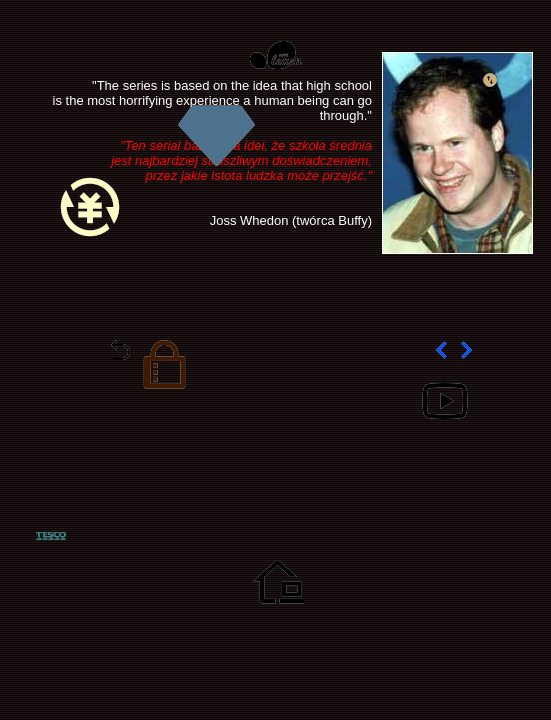 The width and height of the screenshot is (551, 720). I want to click on access home office or remote work settings, so click(277, 583).